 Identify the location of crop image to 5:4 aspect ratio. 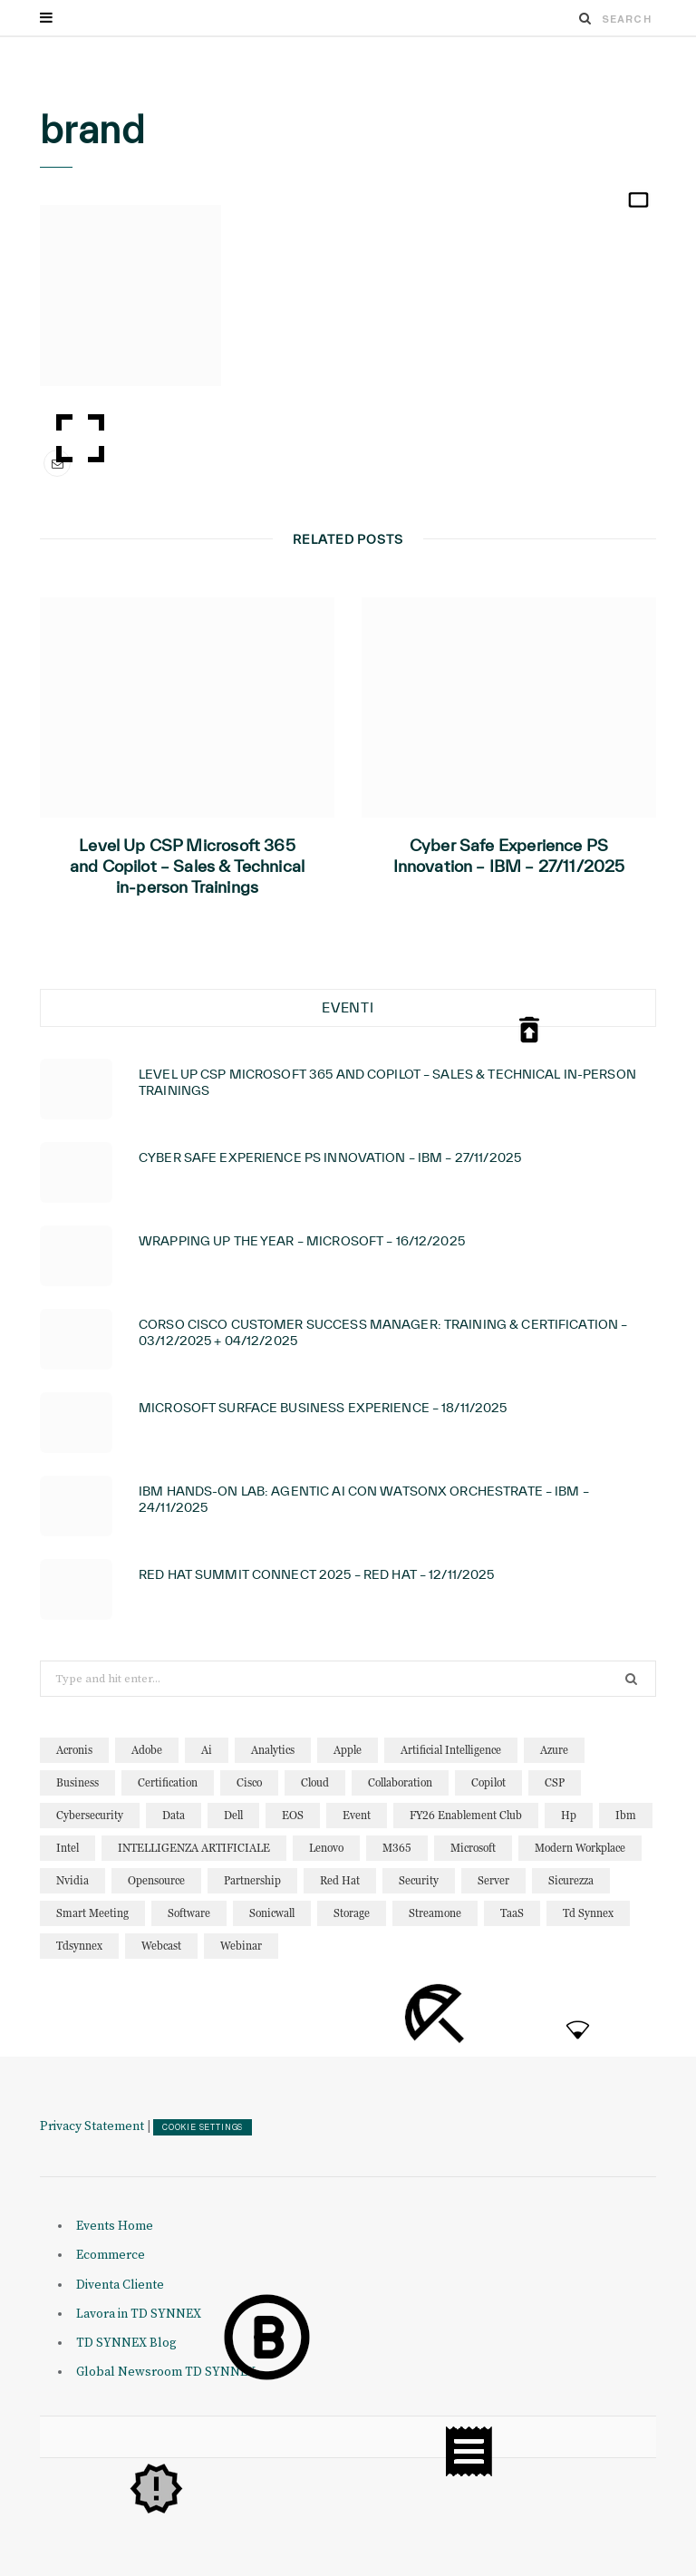
(638, 199).